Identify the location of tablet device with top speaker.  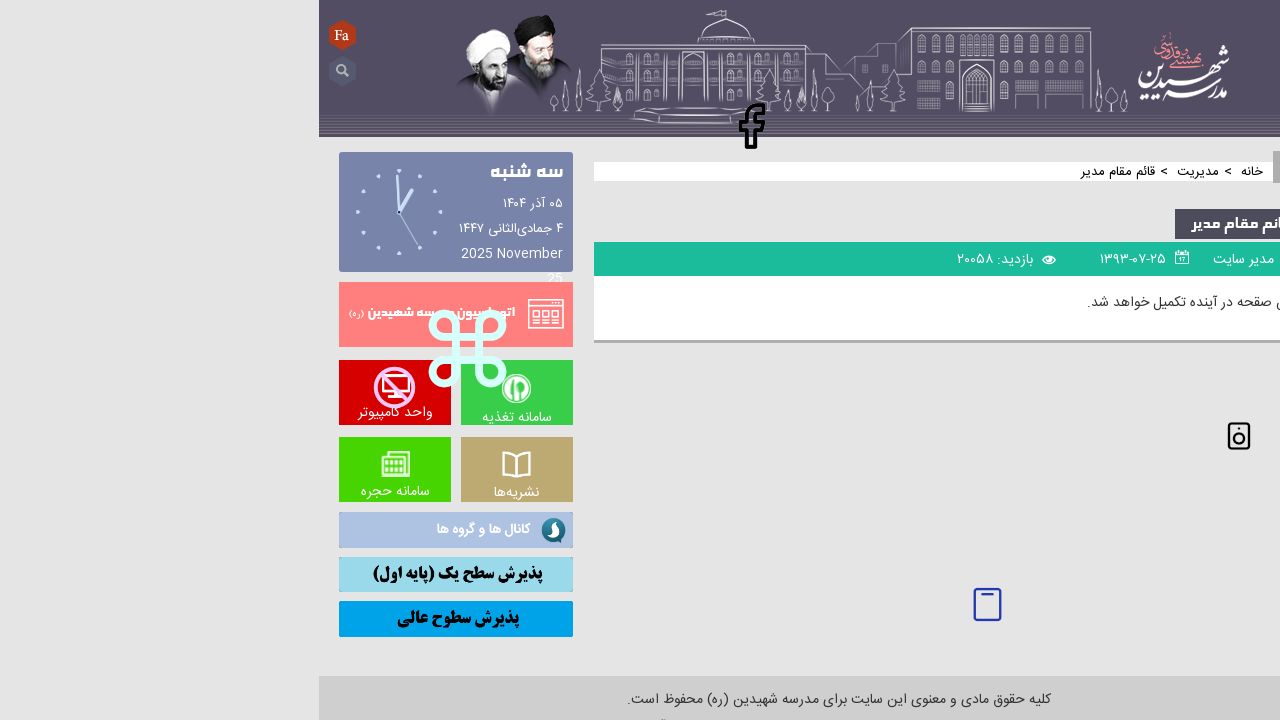
(987, 604).